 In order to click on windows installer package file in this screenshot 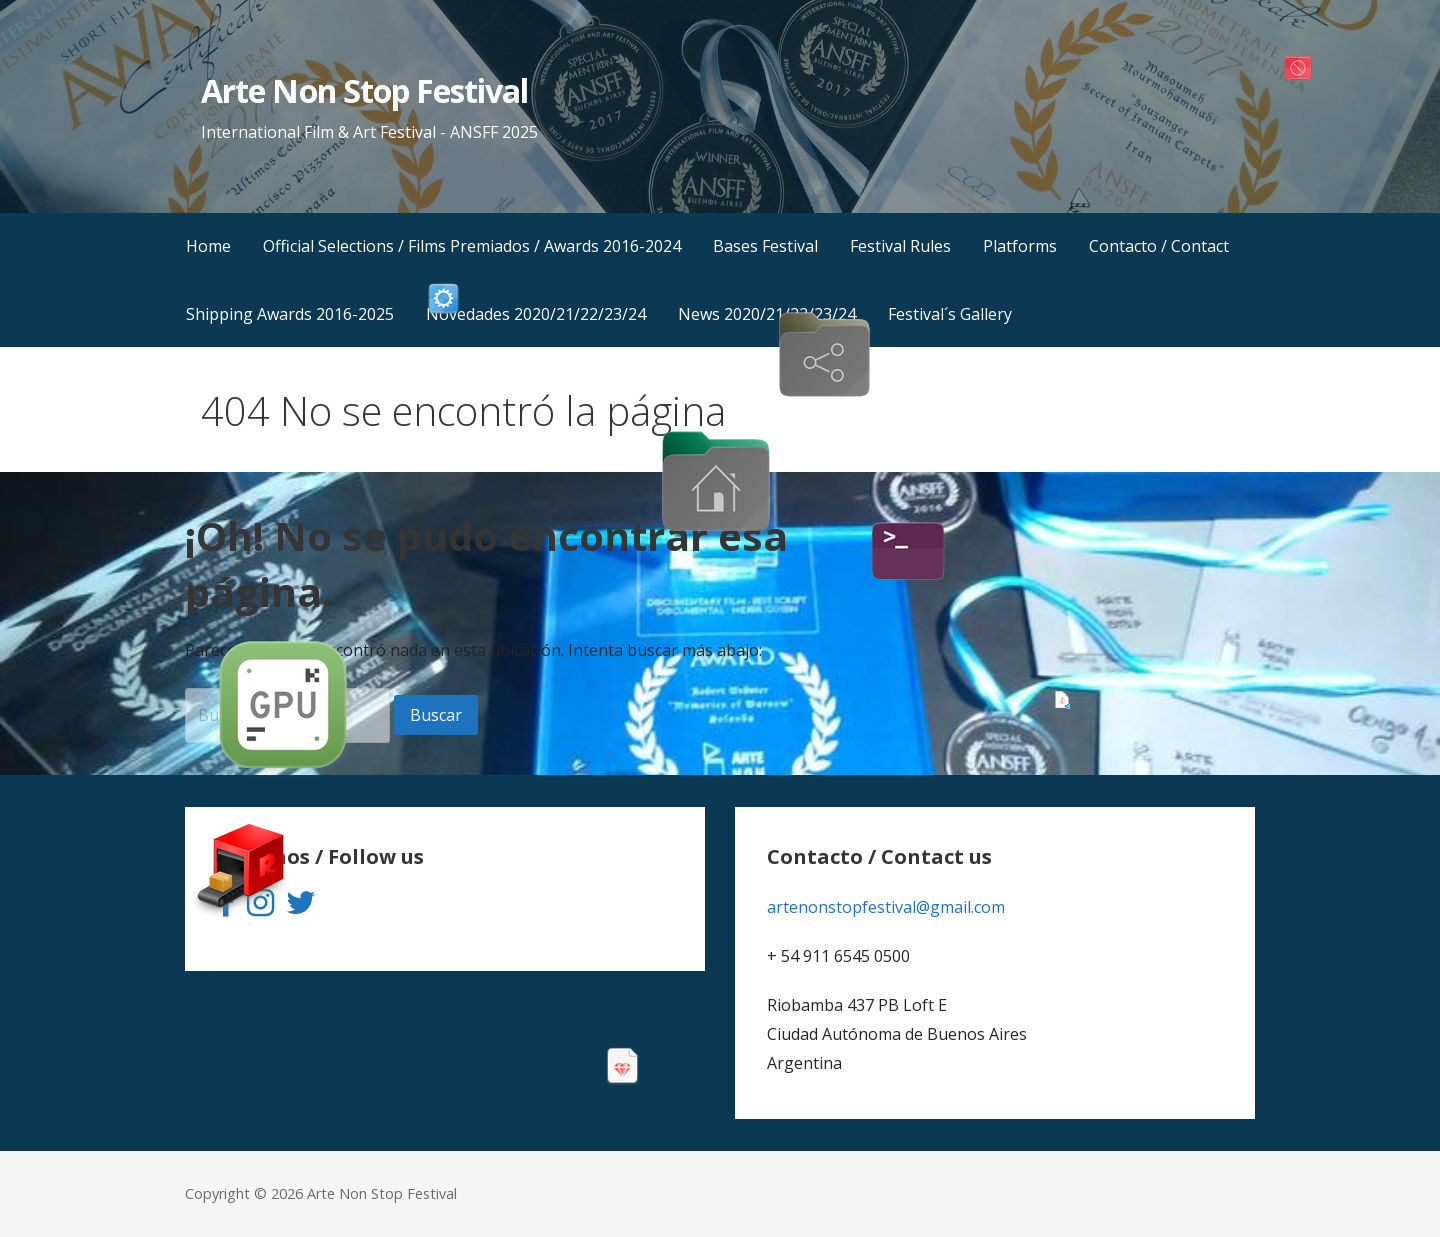, I will do `click(443, 298)`.